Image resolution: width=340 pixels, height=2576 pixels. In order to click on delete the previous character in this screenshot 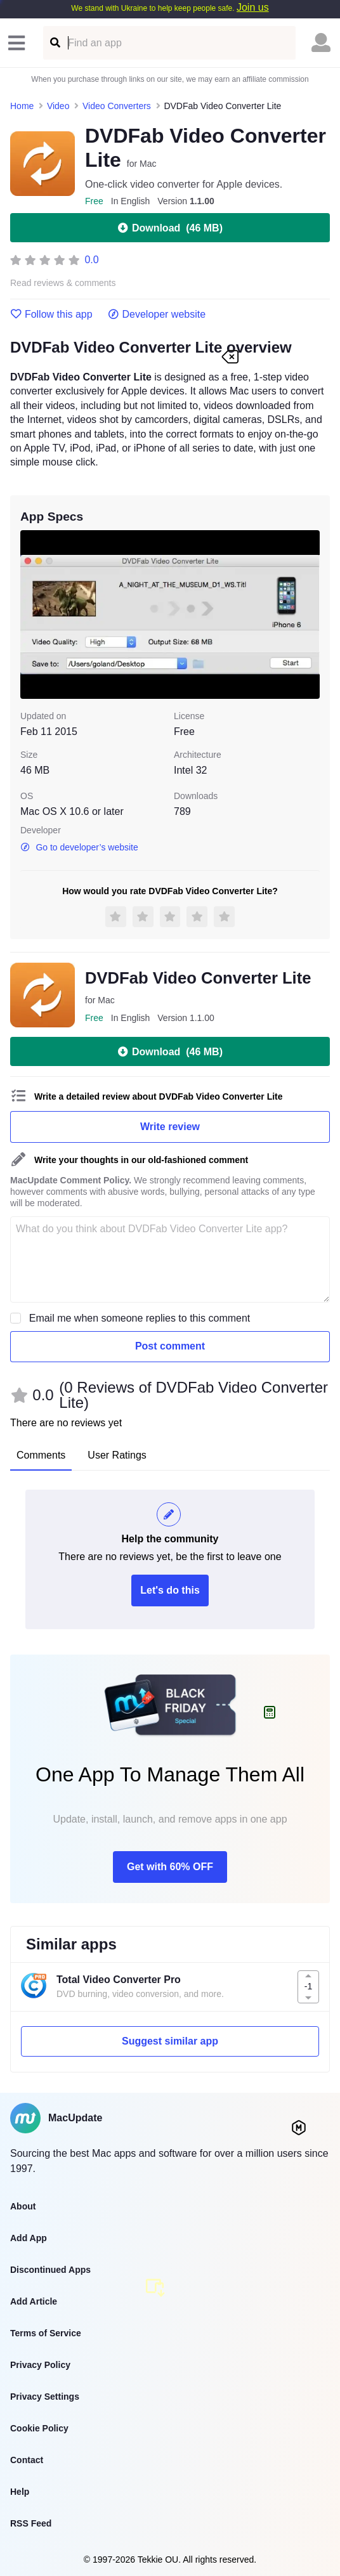, I will do `click(230, 356)`.